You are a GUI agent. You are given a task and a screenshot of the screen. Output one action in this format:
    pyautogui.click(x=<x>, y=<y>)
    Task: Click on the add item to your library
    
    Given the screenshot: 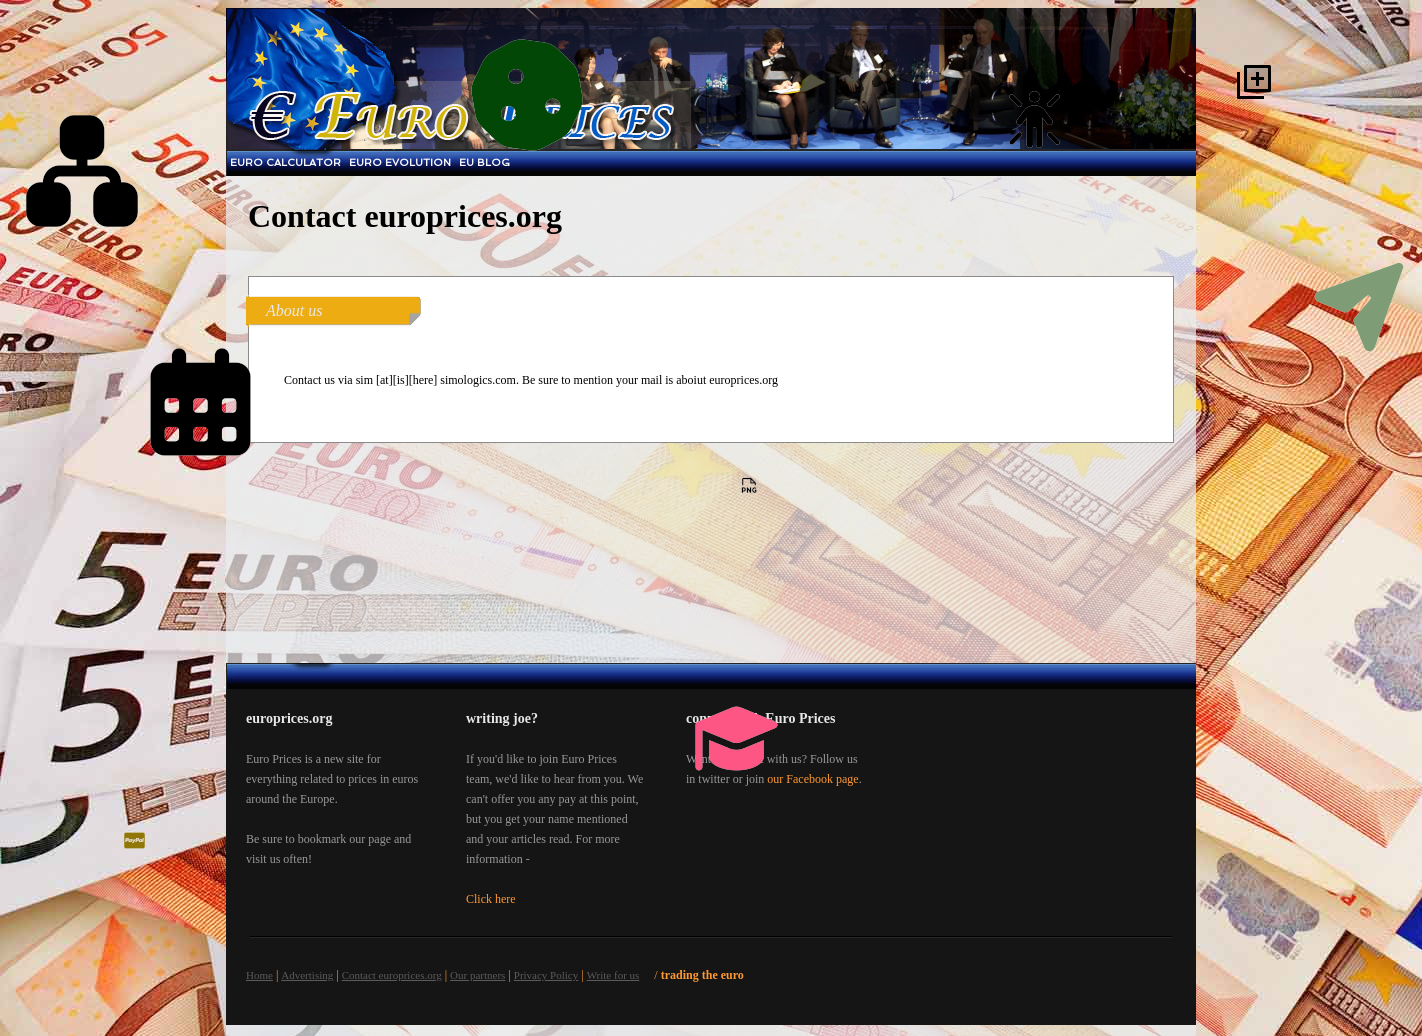 What is the action you would take?
    pyautogui.click(x=1254, y=82)
    